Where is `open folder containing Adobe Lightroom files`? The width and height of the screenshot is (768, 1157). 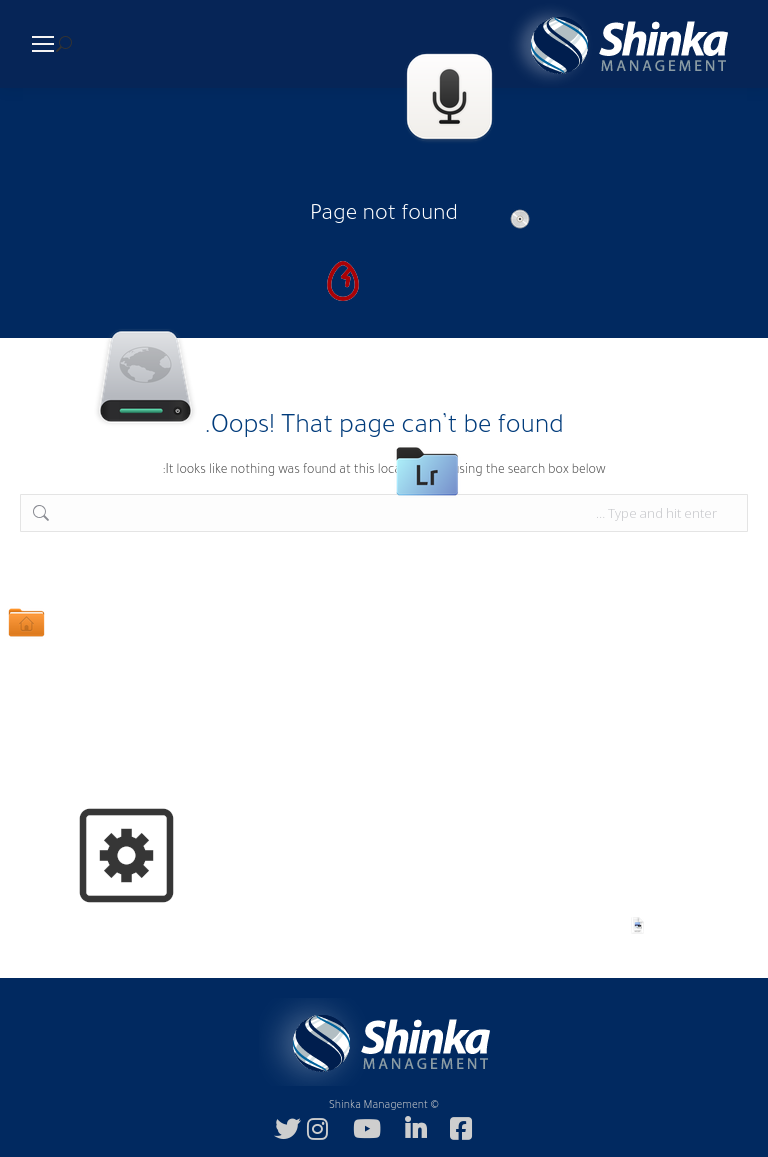 open folder containing Adobe Lightroom files is located at coordinates (427, 473).